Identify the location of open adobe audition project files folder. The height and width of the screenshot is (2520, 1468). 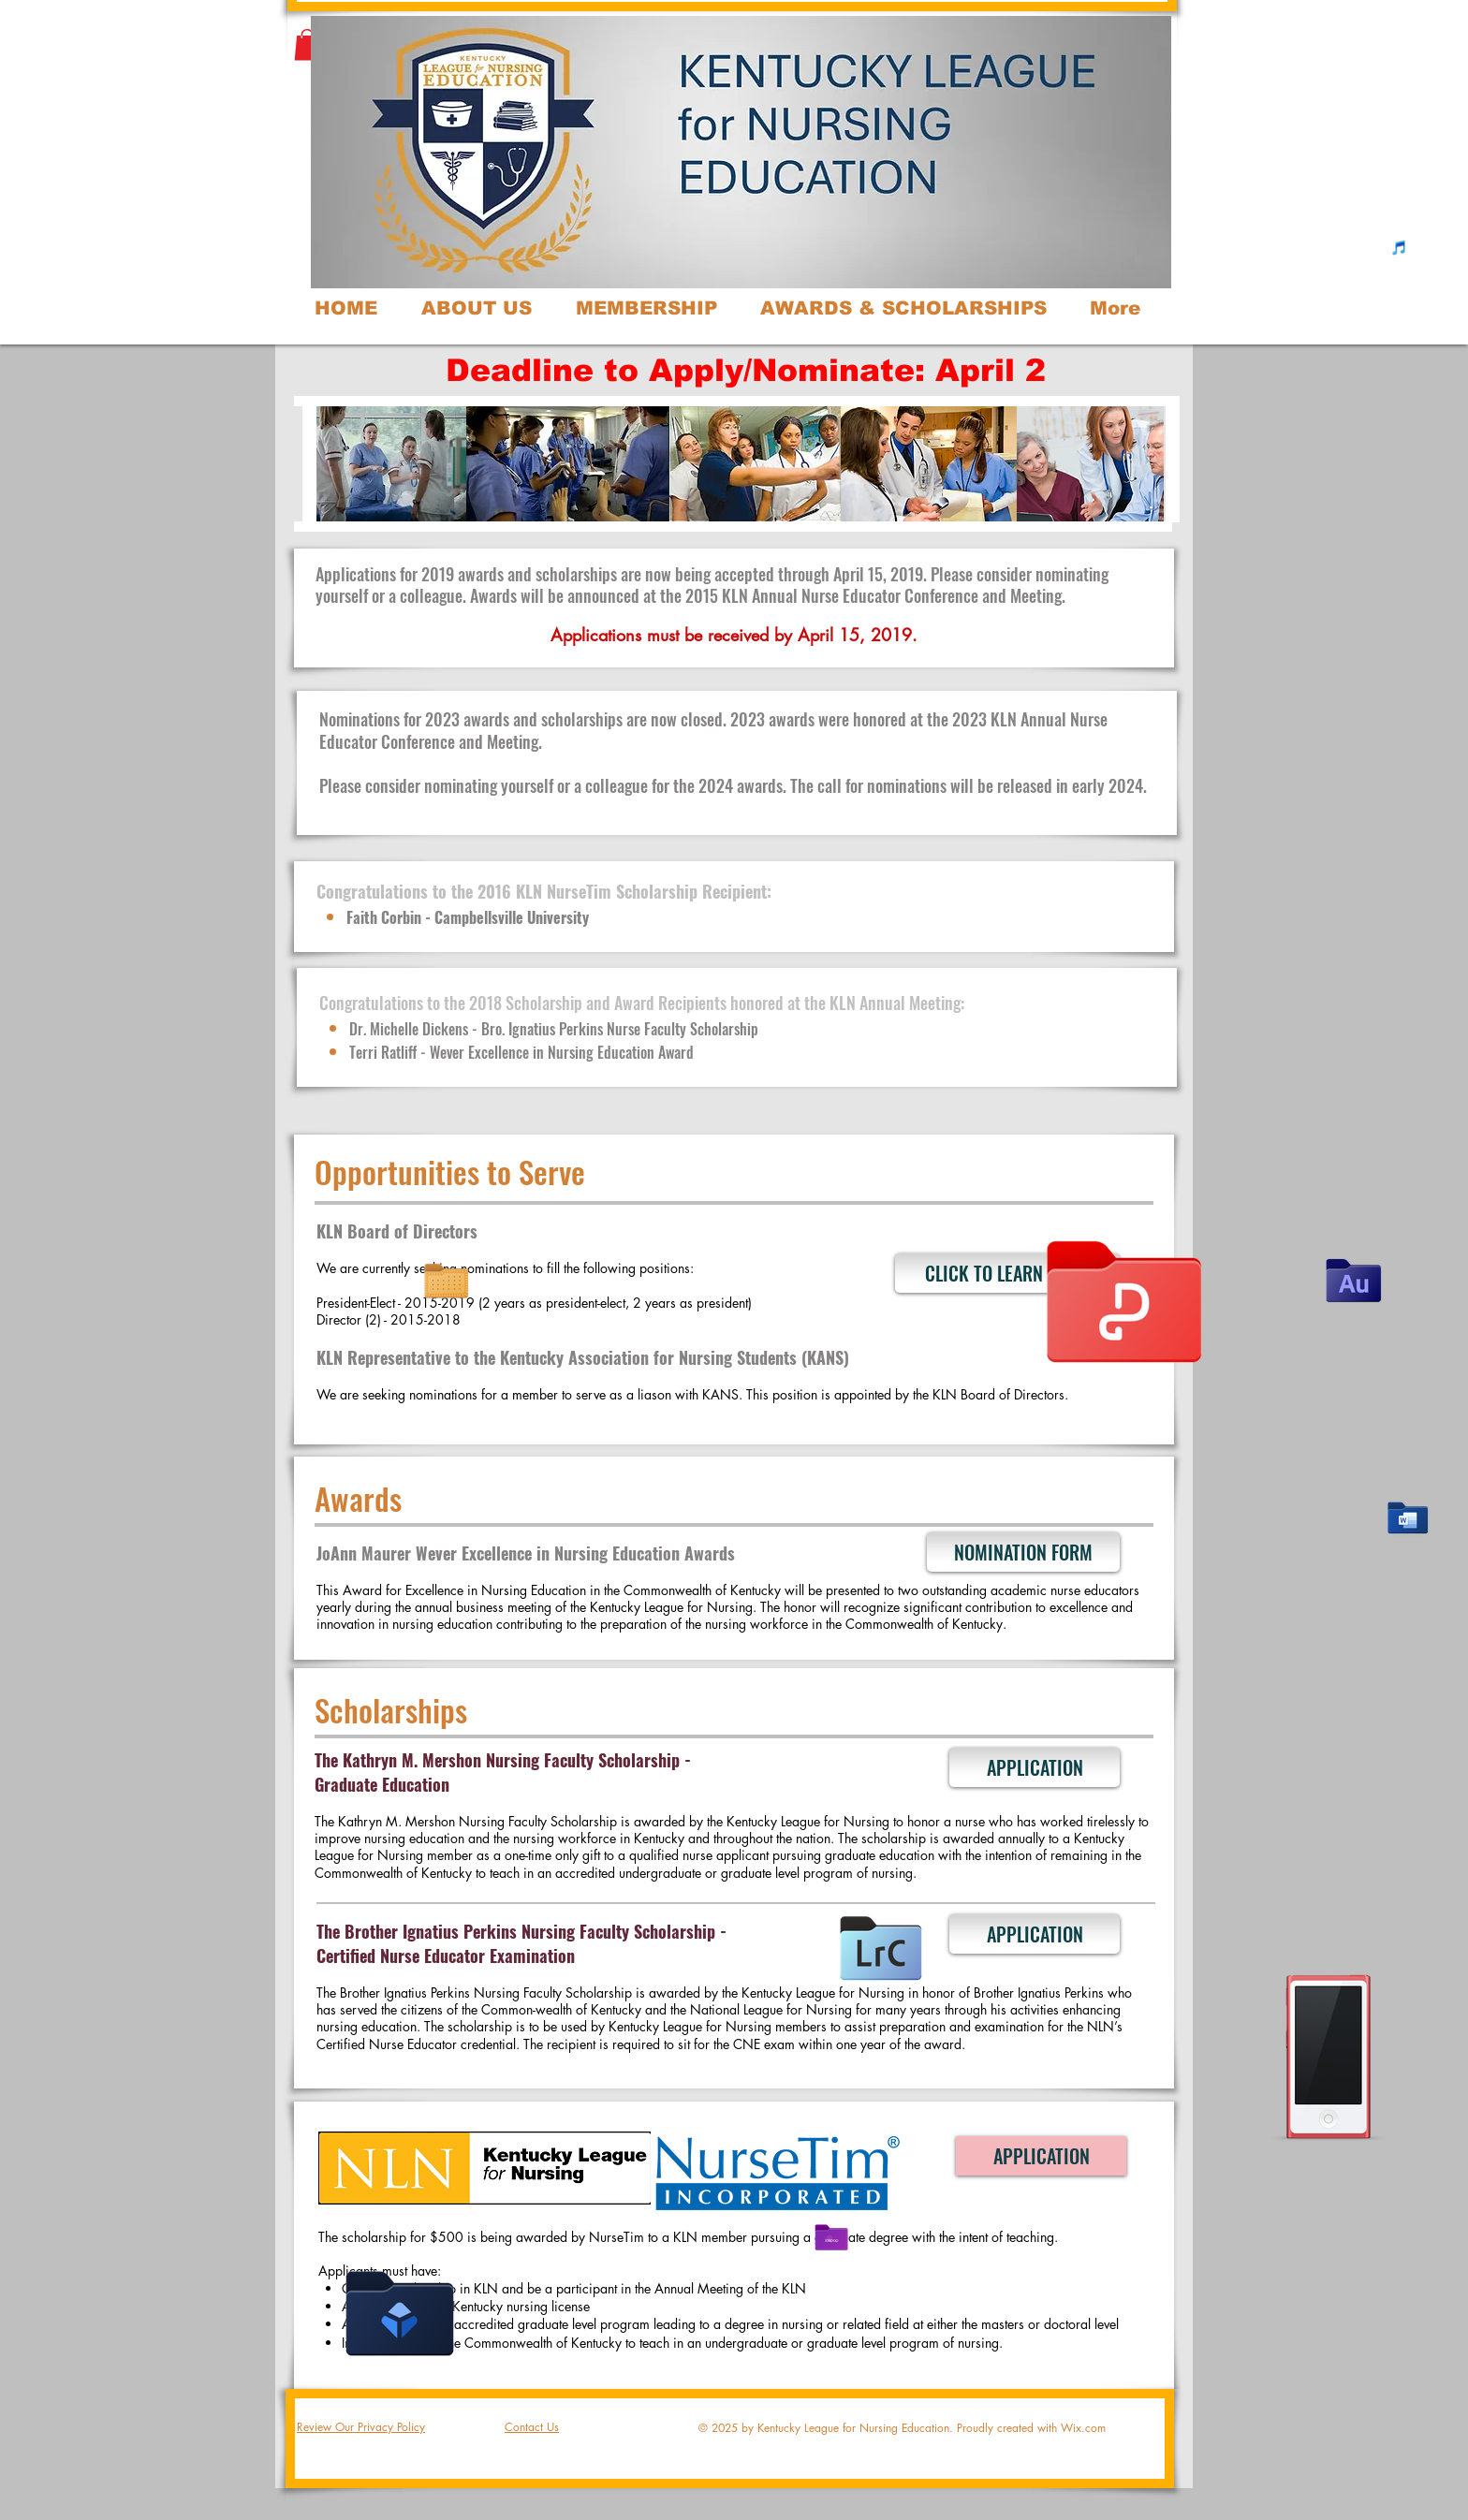
(1353, 1282).